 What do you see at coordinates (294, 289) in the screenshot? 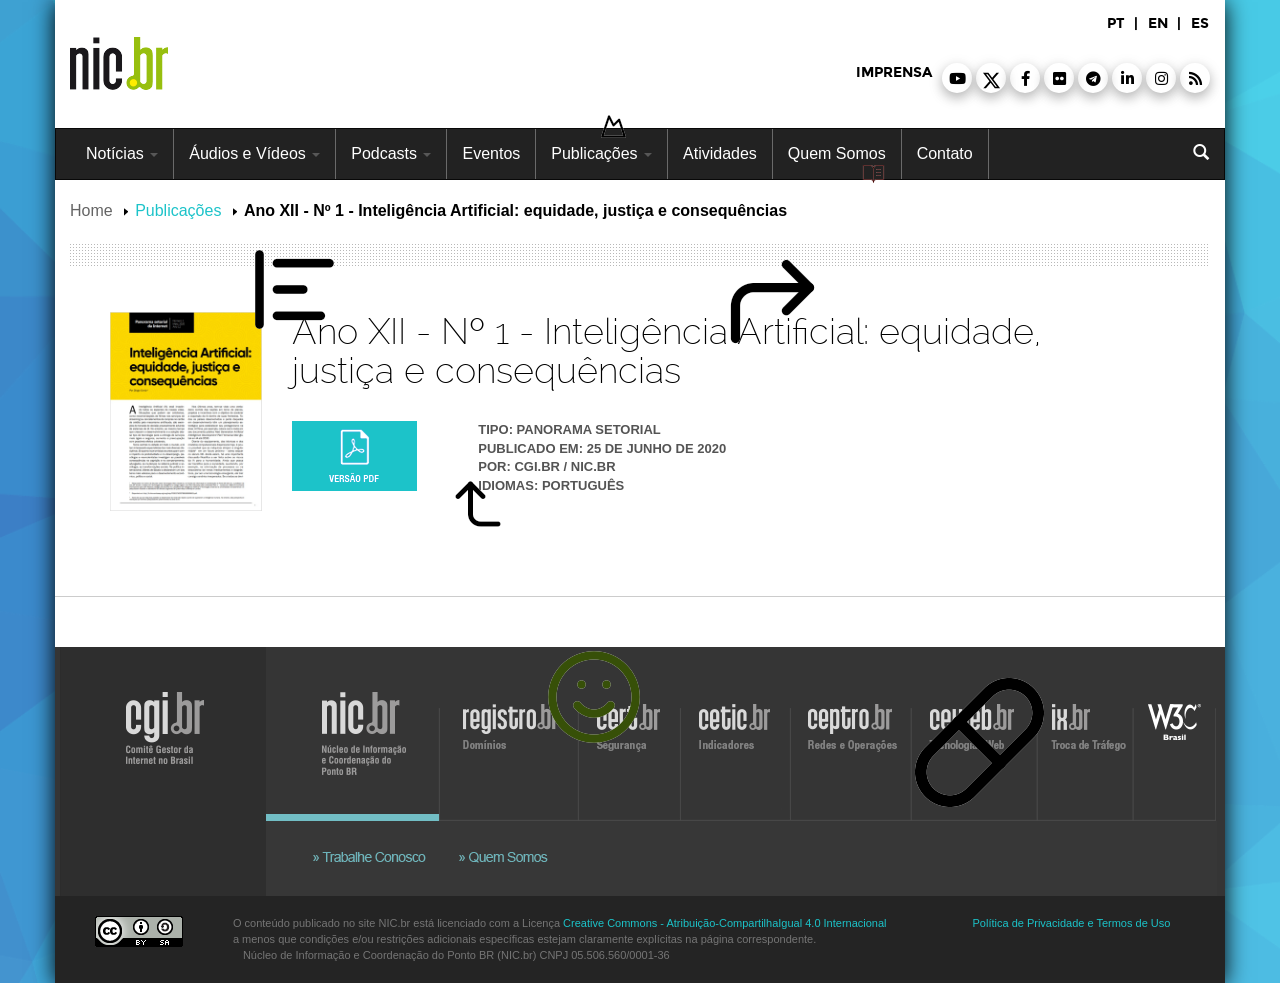
I see `align text to the left` at bounding box center [294, 289].